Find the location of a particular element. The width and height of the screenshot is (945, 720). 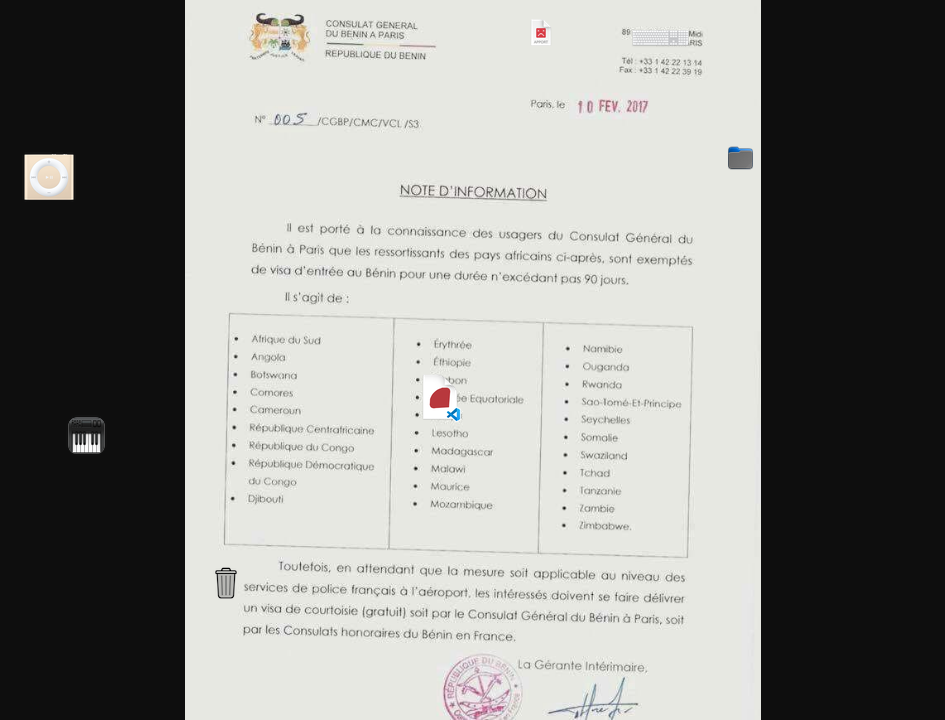

apport crash report file is located at coordinates (541, 33).